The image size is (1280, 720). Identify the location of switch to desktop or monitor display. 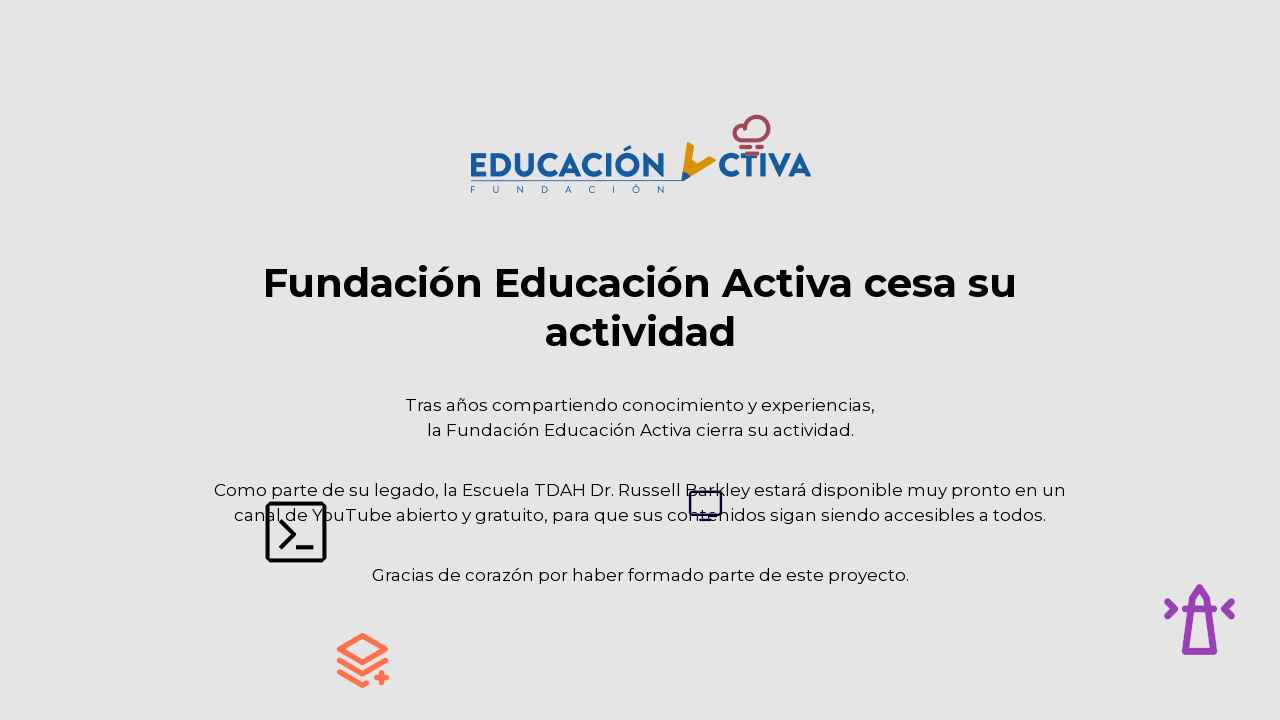
(705, 504).